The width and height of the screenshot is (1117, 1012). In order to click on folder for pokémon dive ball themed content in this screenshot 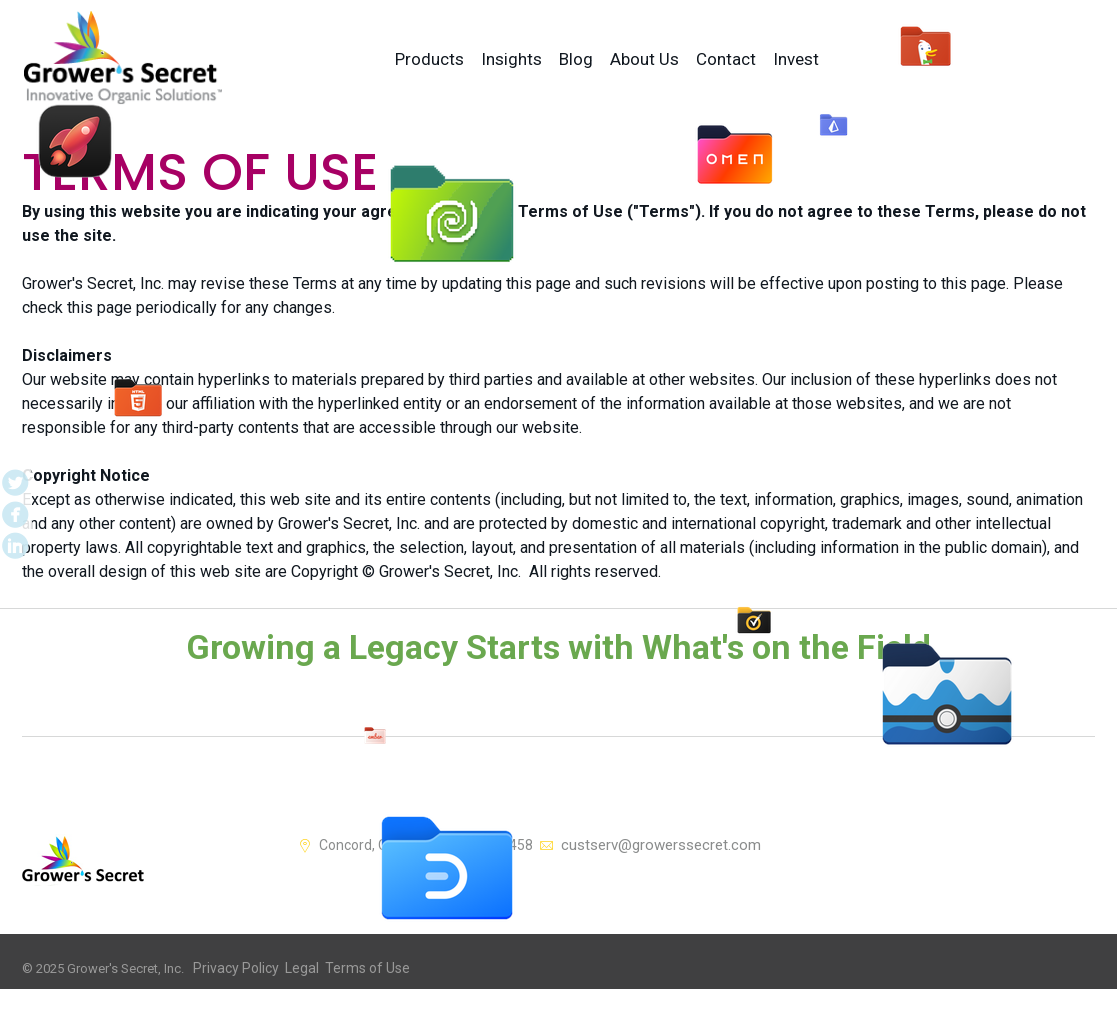, I will do `click(946, 697)`.